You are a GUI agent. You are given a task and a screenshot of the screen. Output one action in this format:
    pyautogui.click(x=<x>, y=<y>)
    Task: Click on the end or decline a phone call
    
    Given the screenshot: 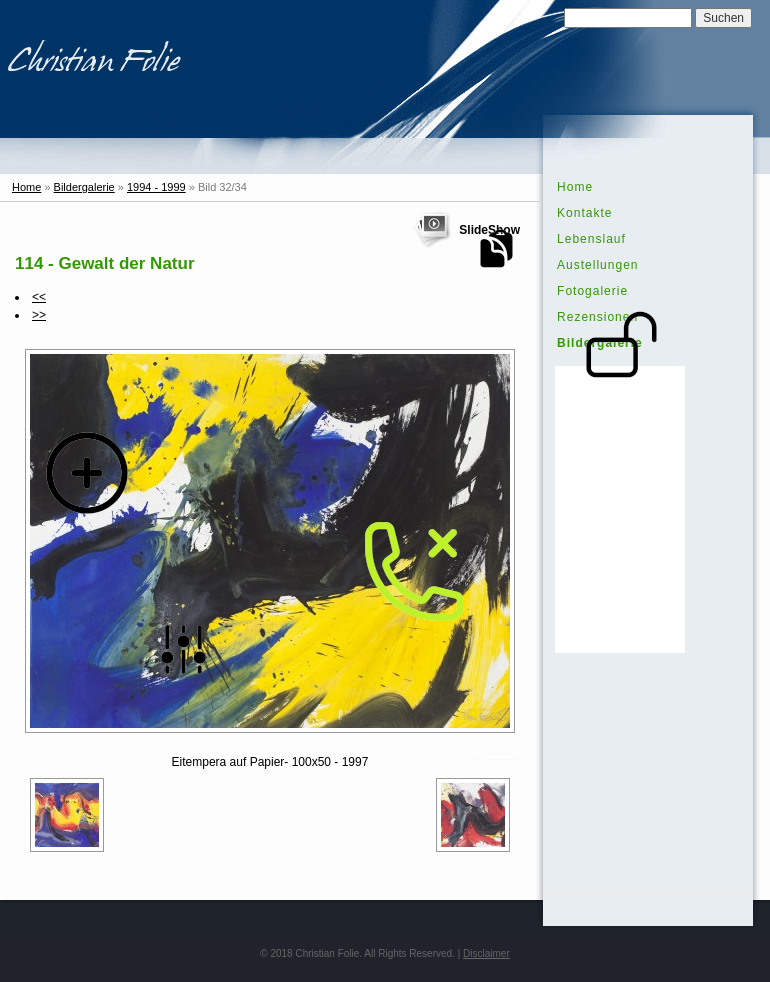 What is the action you would take?
    pyautogui.click(x=414, y=571)
    